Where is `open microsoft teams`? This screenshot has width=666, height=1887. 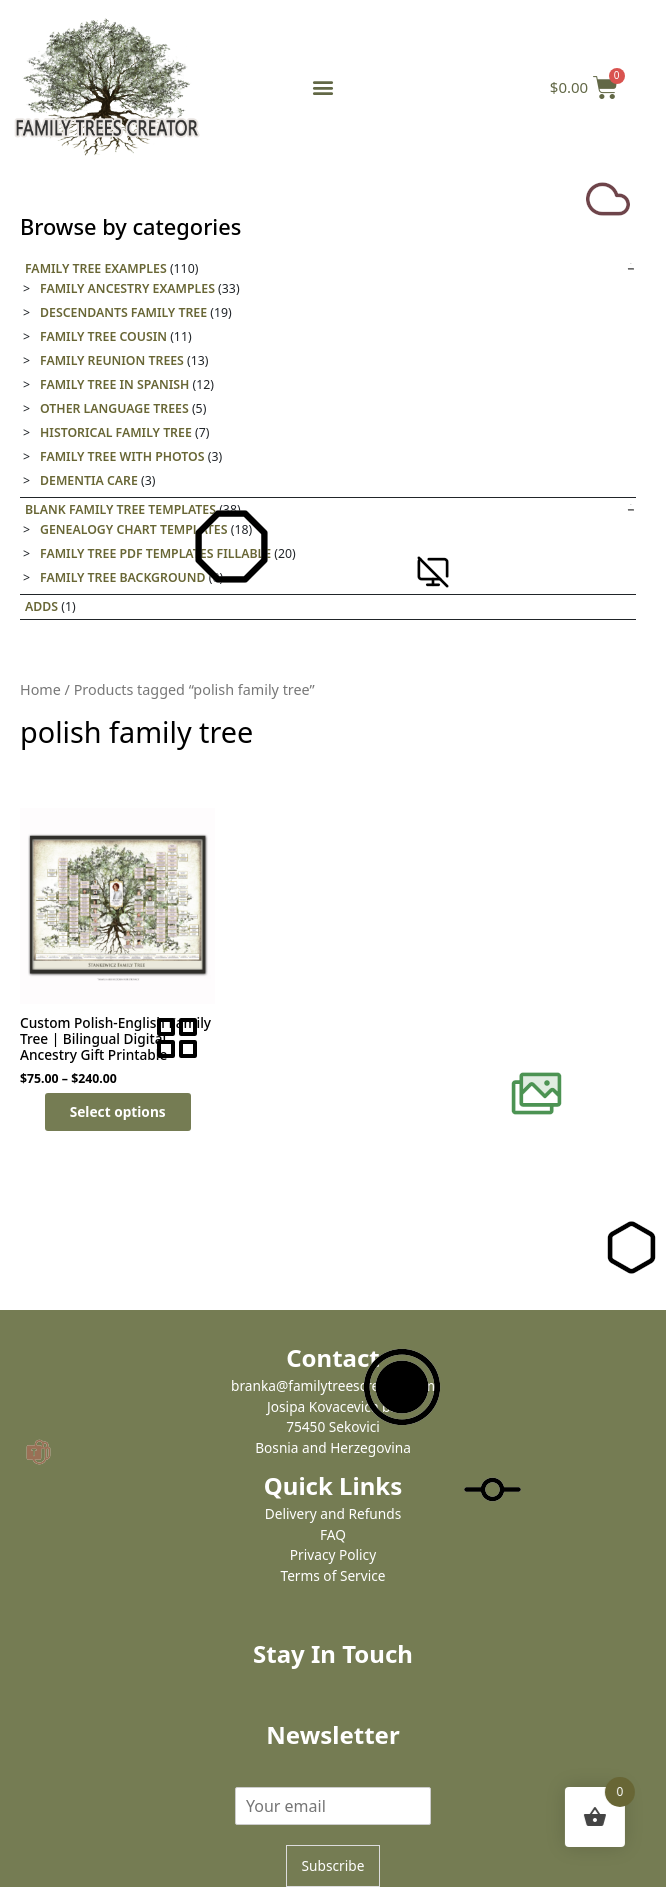 open microsoft teams is located at coordinates (38, 1452).